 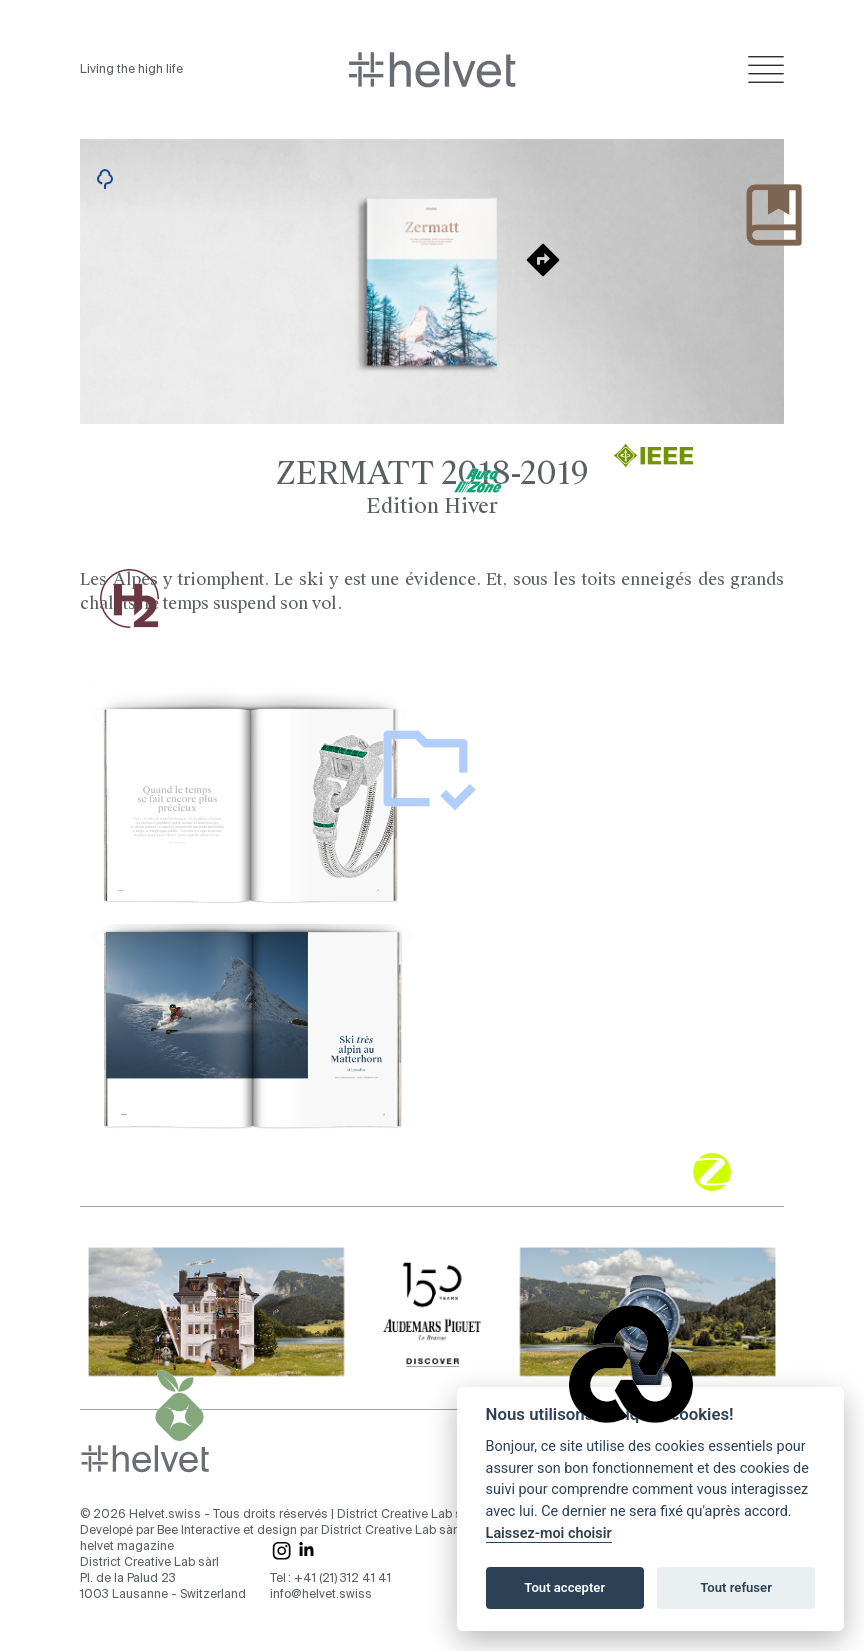 I want to click on open Pi-hole network ad blocker settings, so click(x=179, y=1405).